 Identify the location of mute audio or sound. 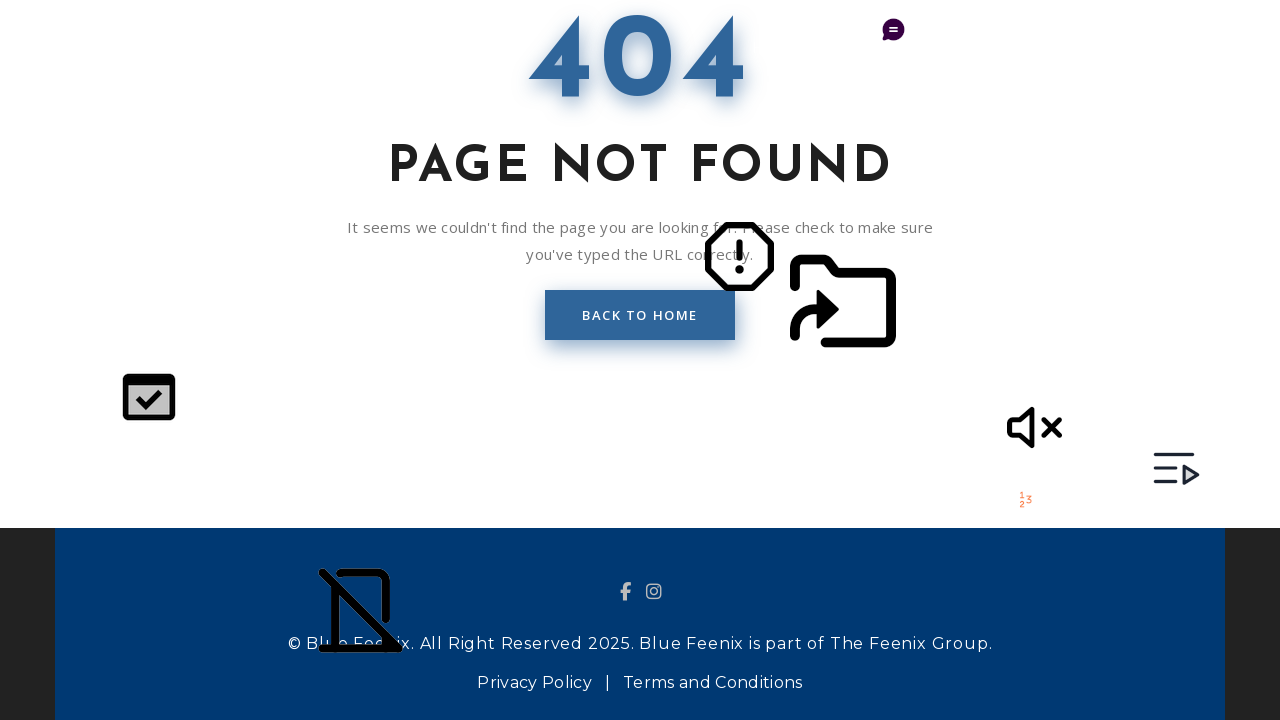
(1034, 427).